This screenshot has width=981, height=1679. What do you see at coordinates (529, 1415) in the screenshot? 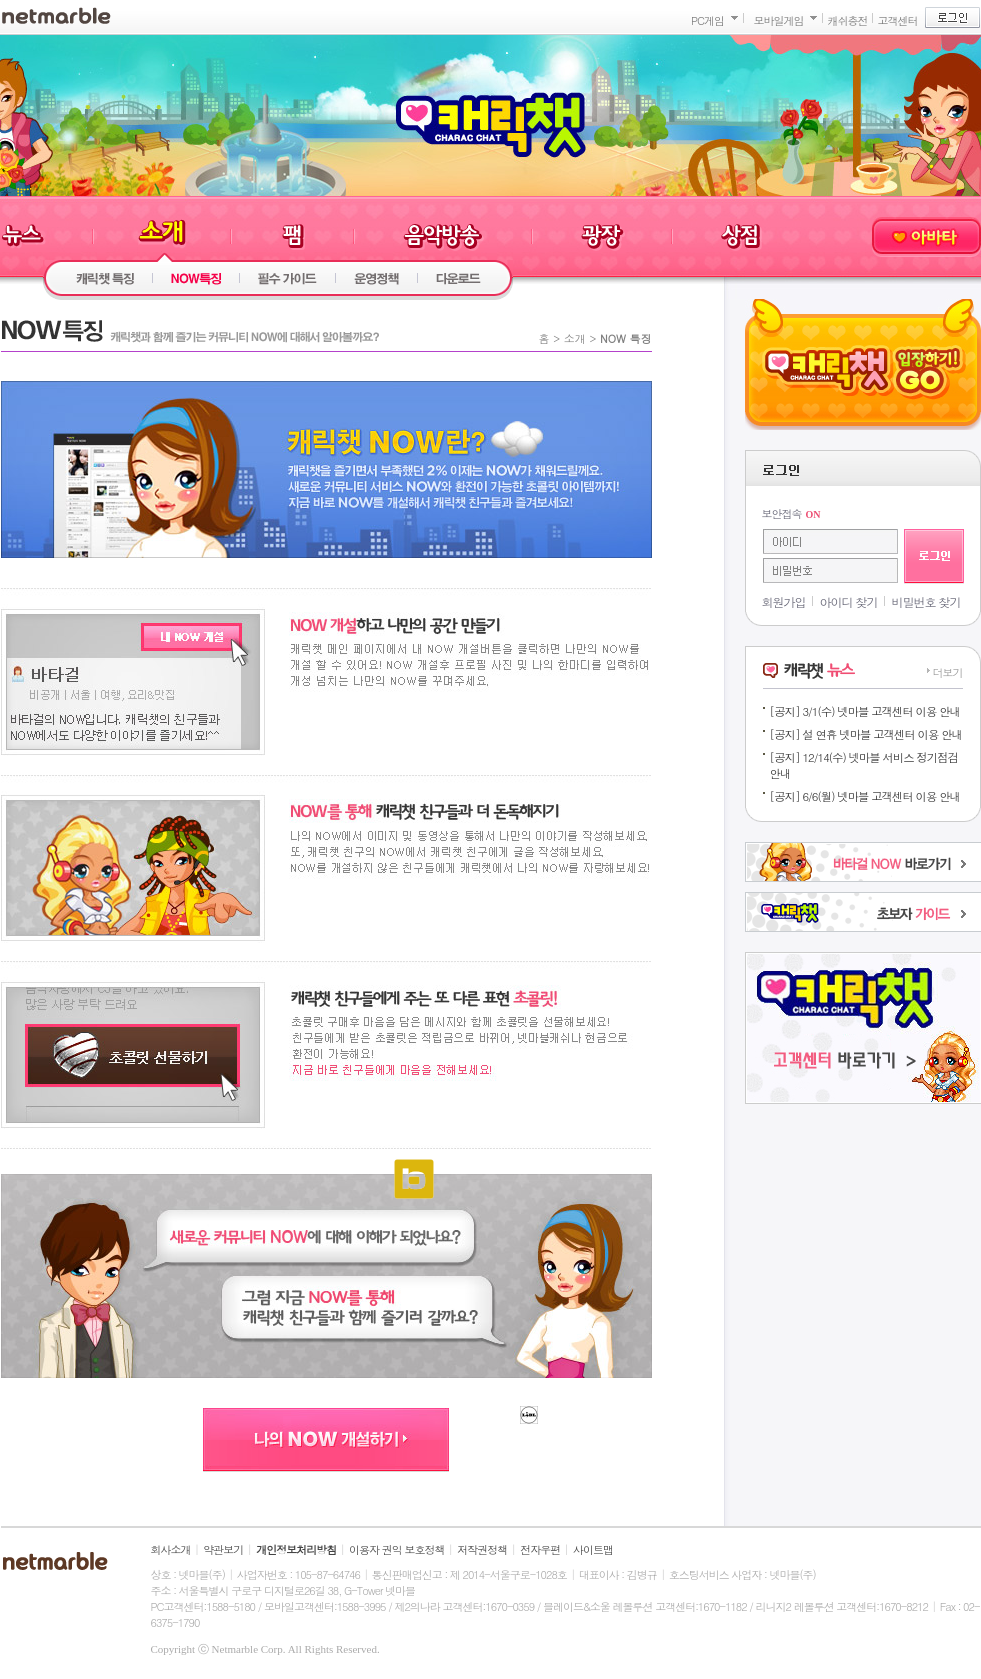
I see `open the Lidl shopping app` at bounding box center [529, 1415].